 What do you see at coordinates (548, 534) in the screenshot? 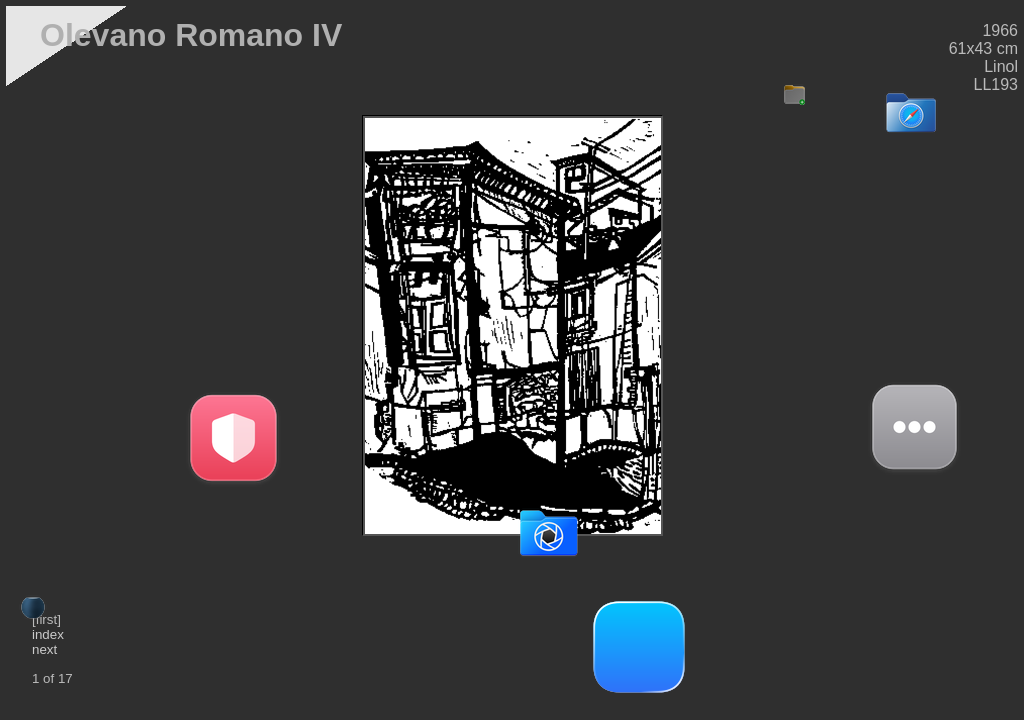
I see `open keyshot project files folder` at bounding box center [548, 534].